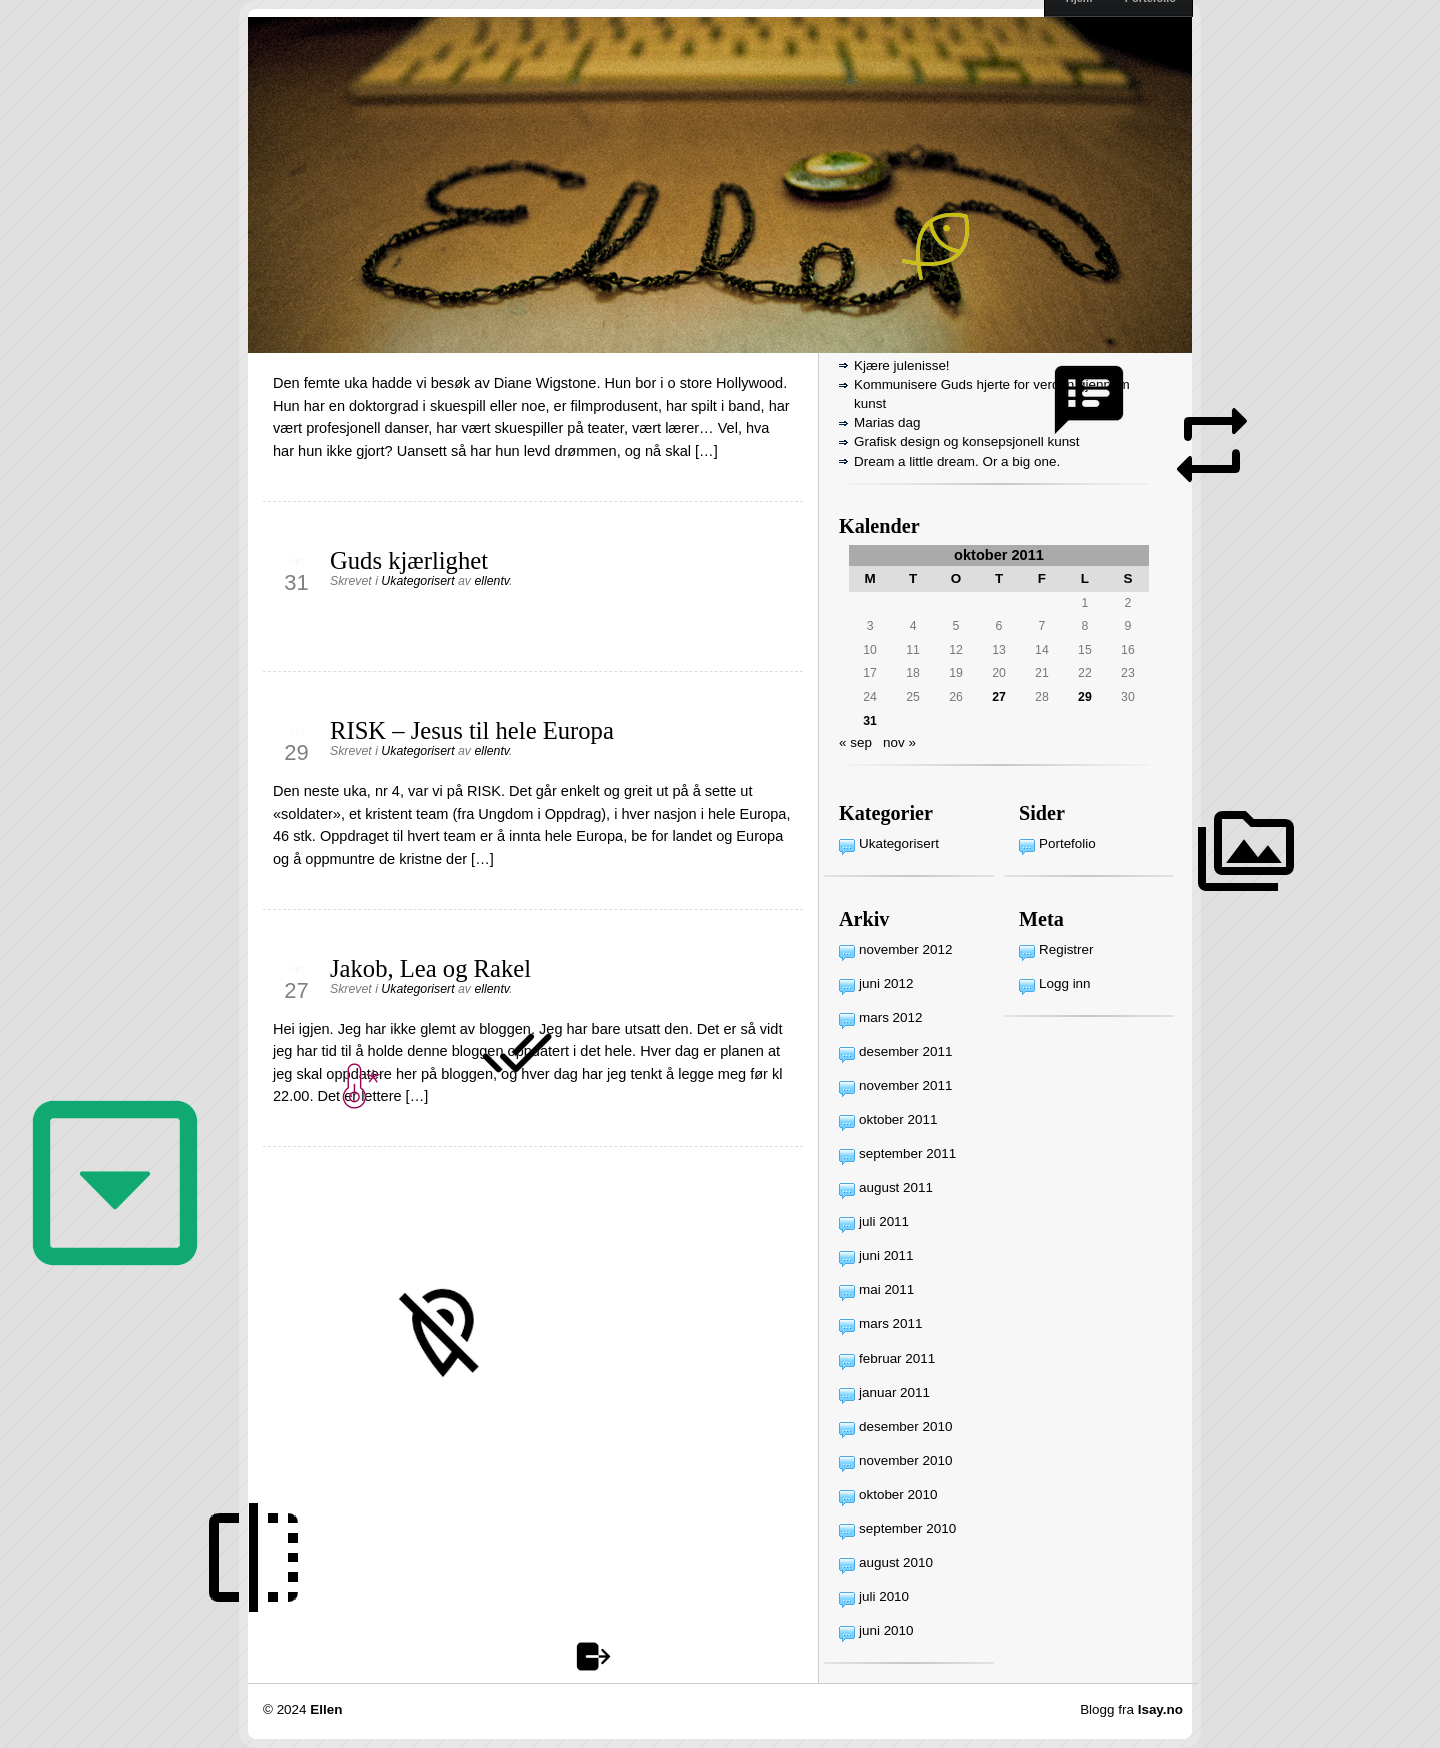 The image size is (1440, 1748). I want to click on access fishing or aquatic content, so click(938, 244).